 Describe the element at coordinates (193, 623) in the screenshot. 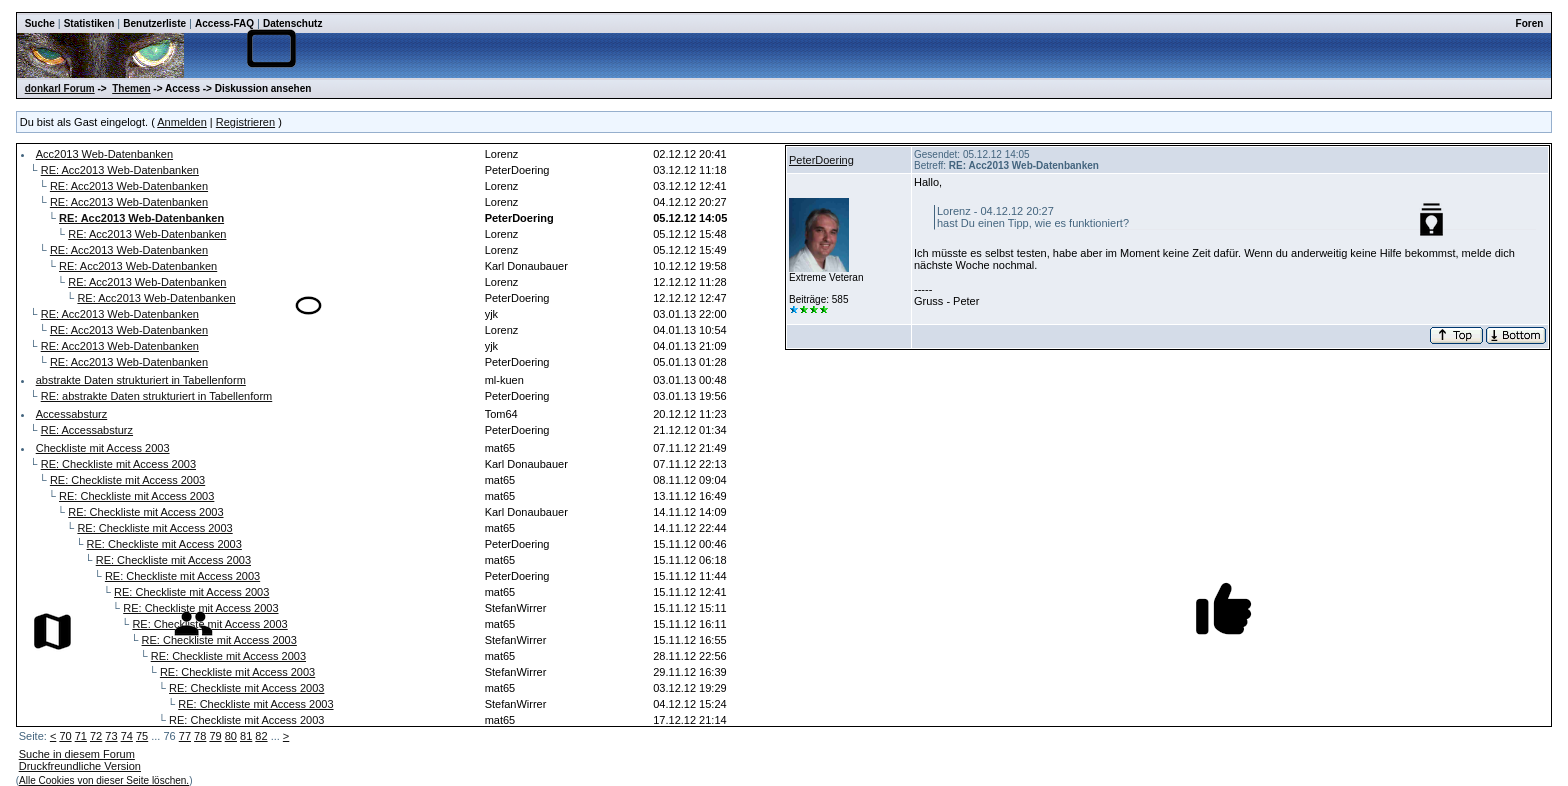

I see `view contacts or people list` at that location.